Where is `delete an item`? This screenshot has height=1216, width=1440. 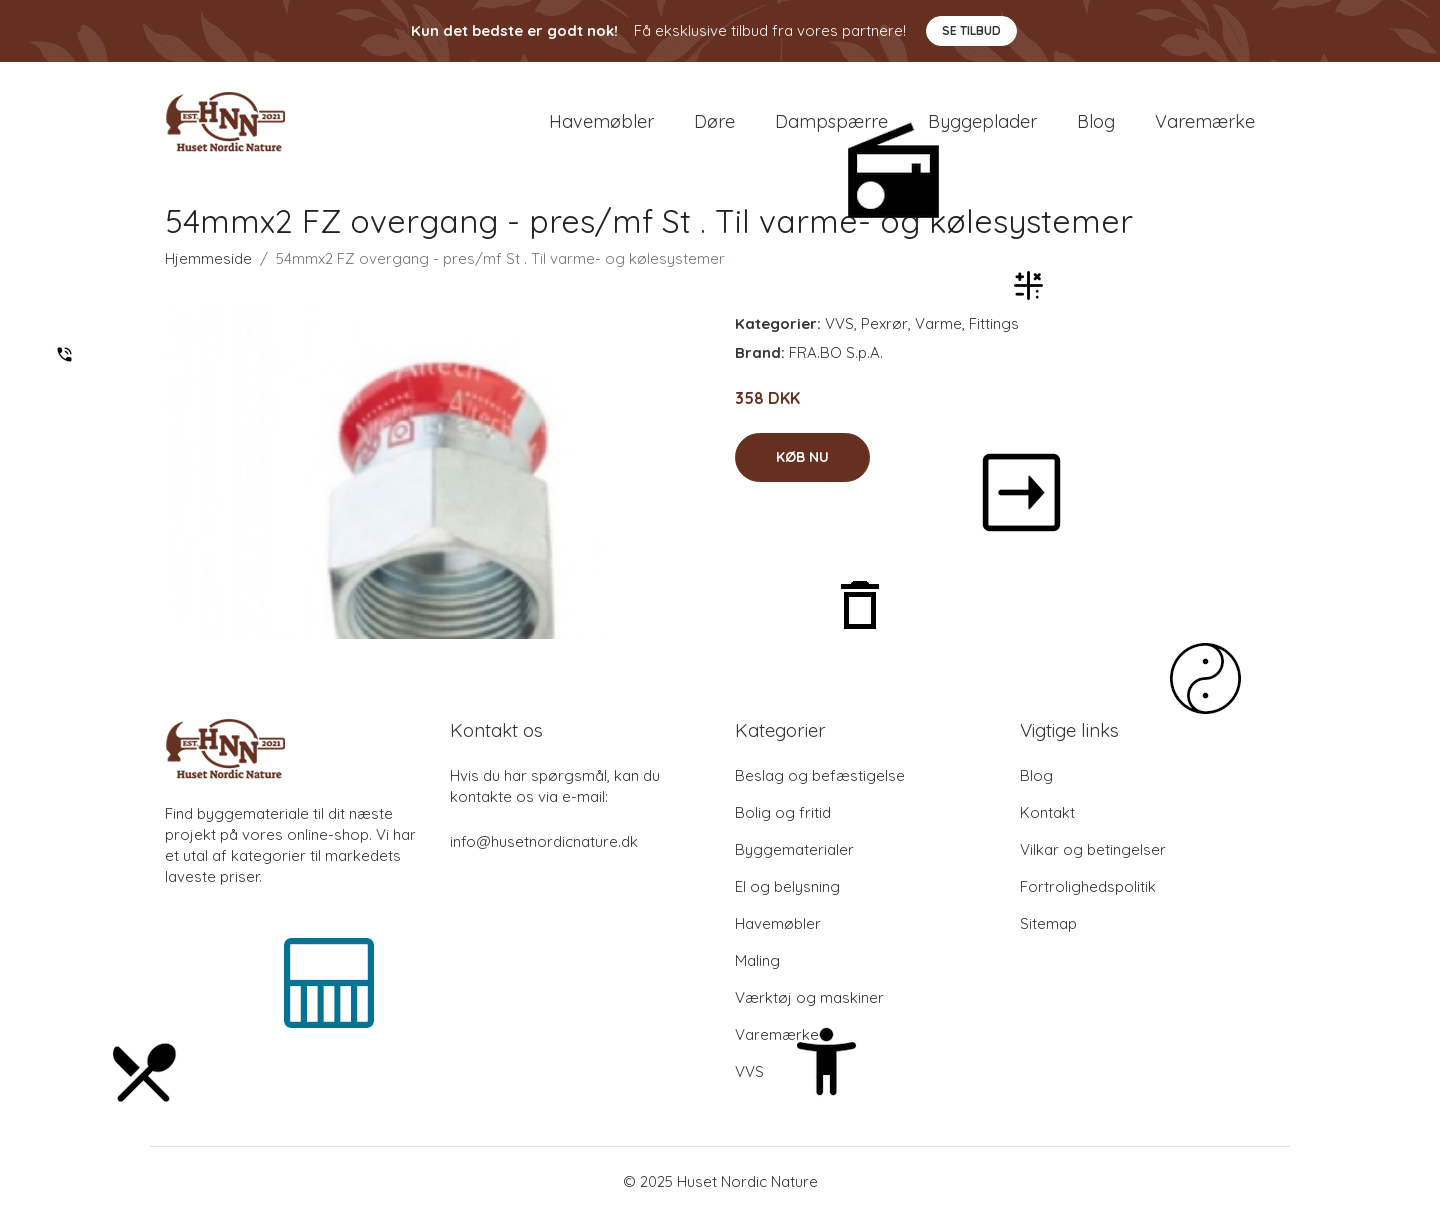
delete an item is located at coordinates (860, 605).